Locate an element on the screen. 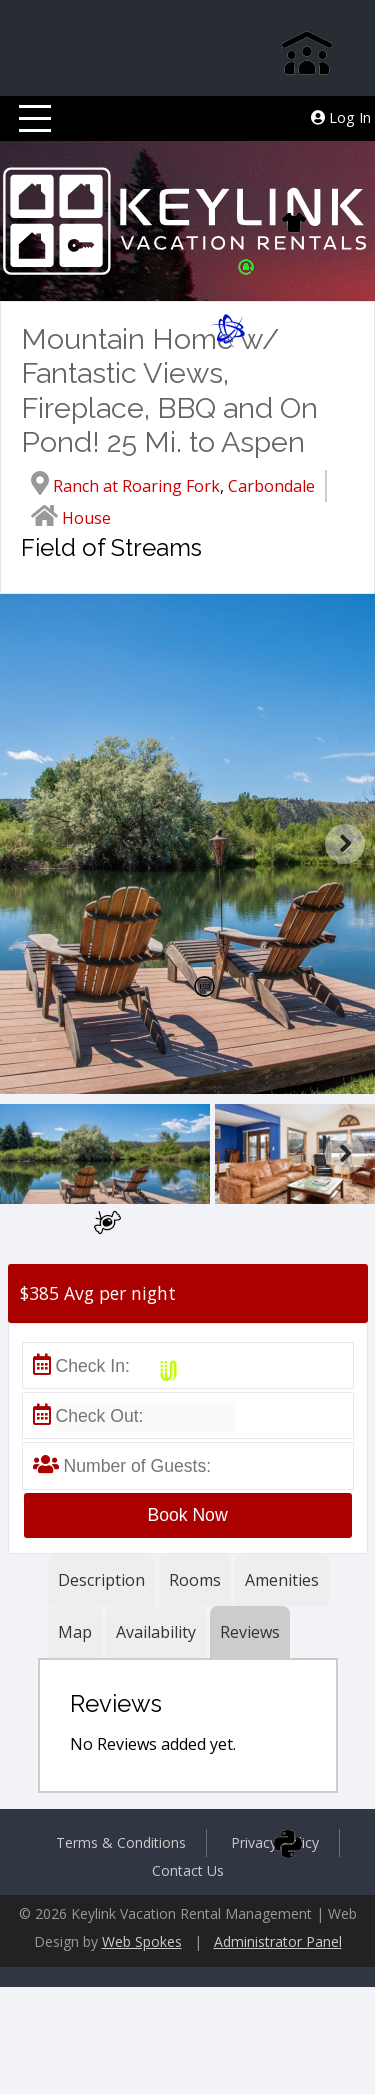  suitest logo - test automation platform branding is located at coordinates (107, 1222).